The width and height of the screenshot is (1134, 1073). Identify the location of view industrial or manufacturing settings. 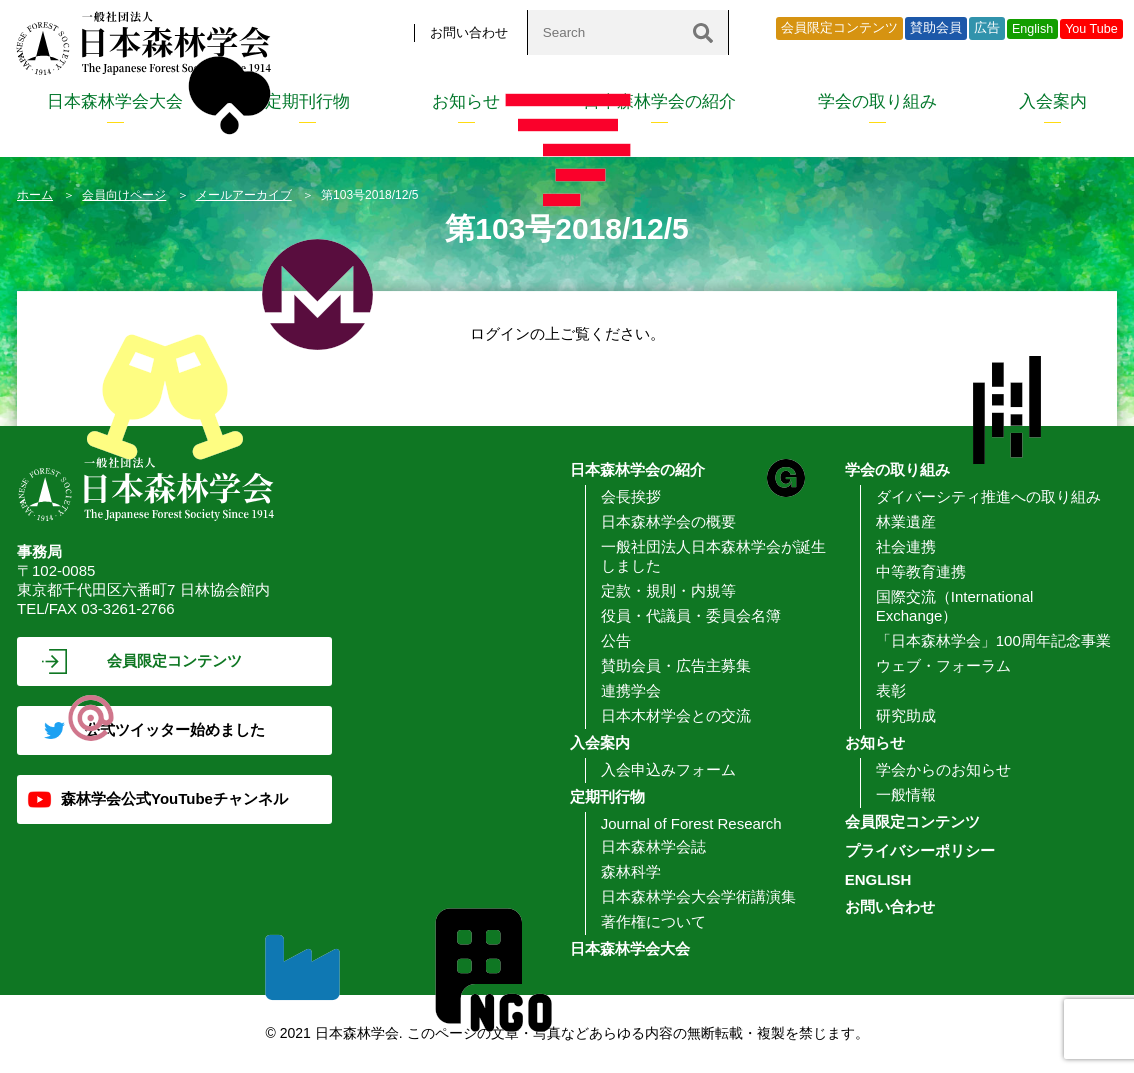
(302, 967).